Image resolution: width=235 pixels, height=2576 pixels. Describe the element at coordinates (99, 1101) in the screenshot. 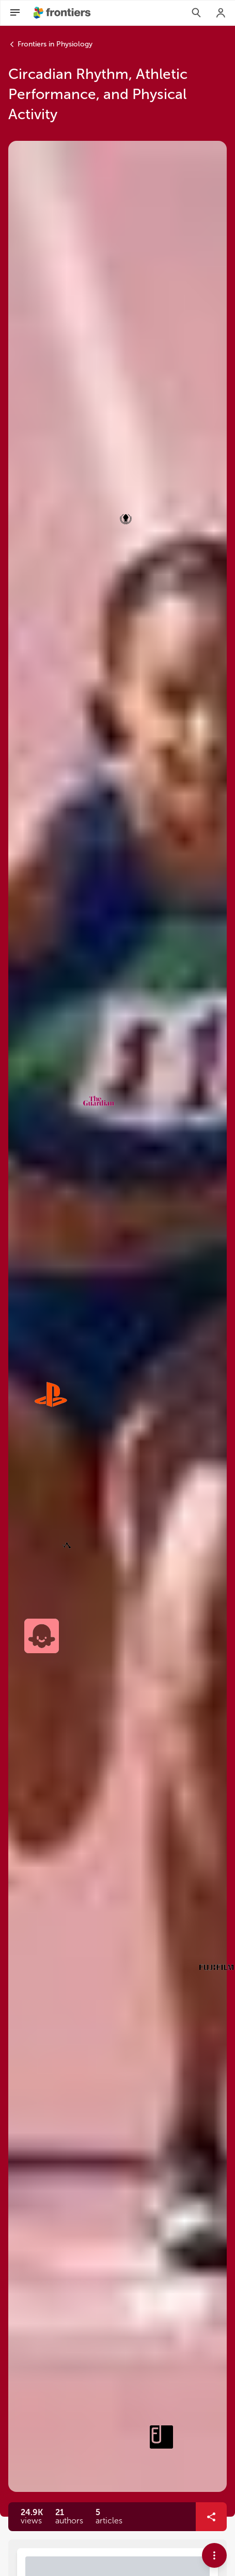

I see `open The Guardian news app` at that location.